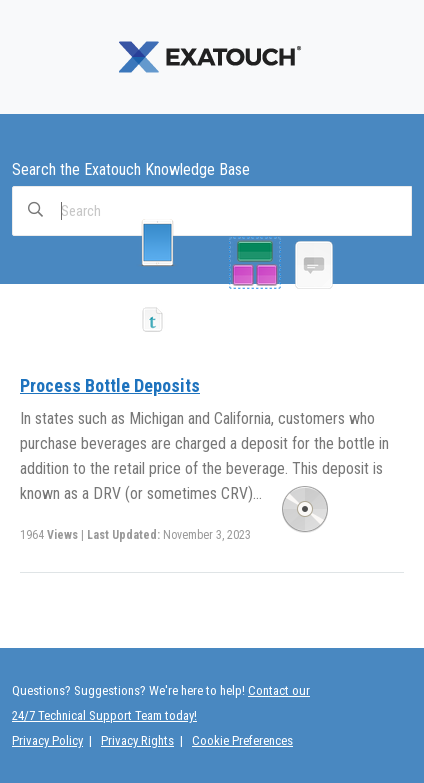 The width and height of the screenshot is (424, 783). What do you see at coordinates (255, 263) in the screenshot?
I see `select all items in the current view` at bounding box center [255, 263].